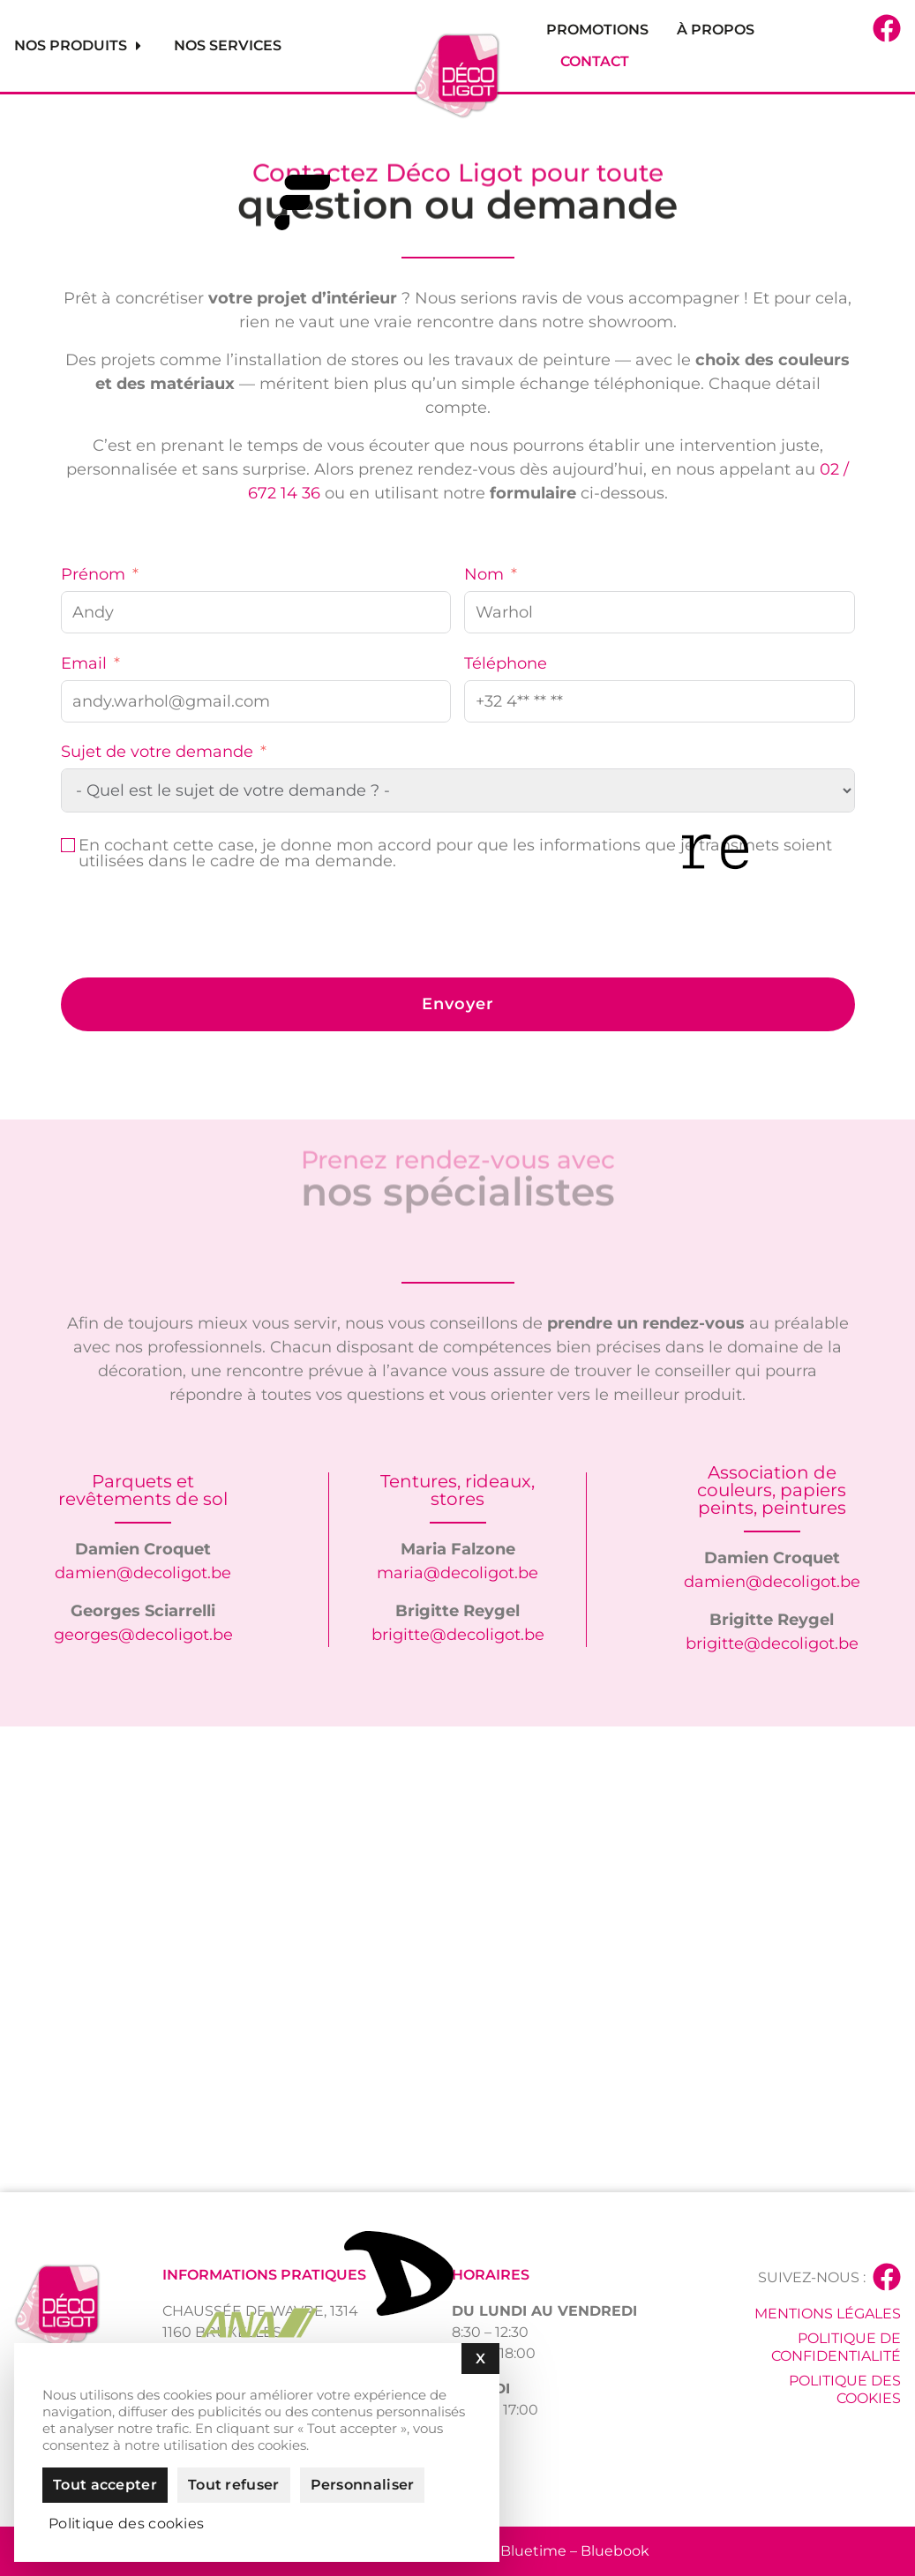 This screenshot has height=2576, width=915. What do you see at coordinates (302, 202) in the screenshot?
I see `flat.io logo` at bounding box center [302, 202].